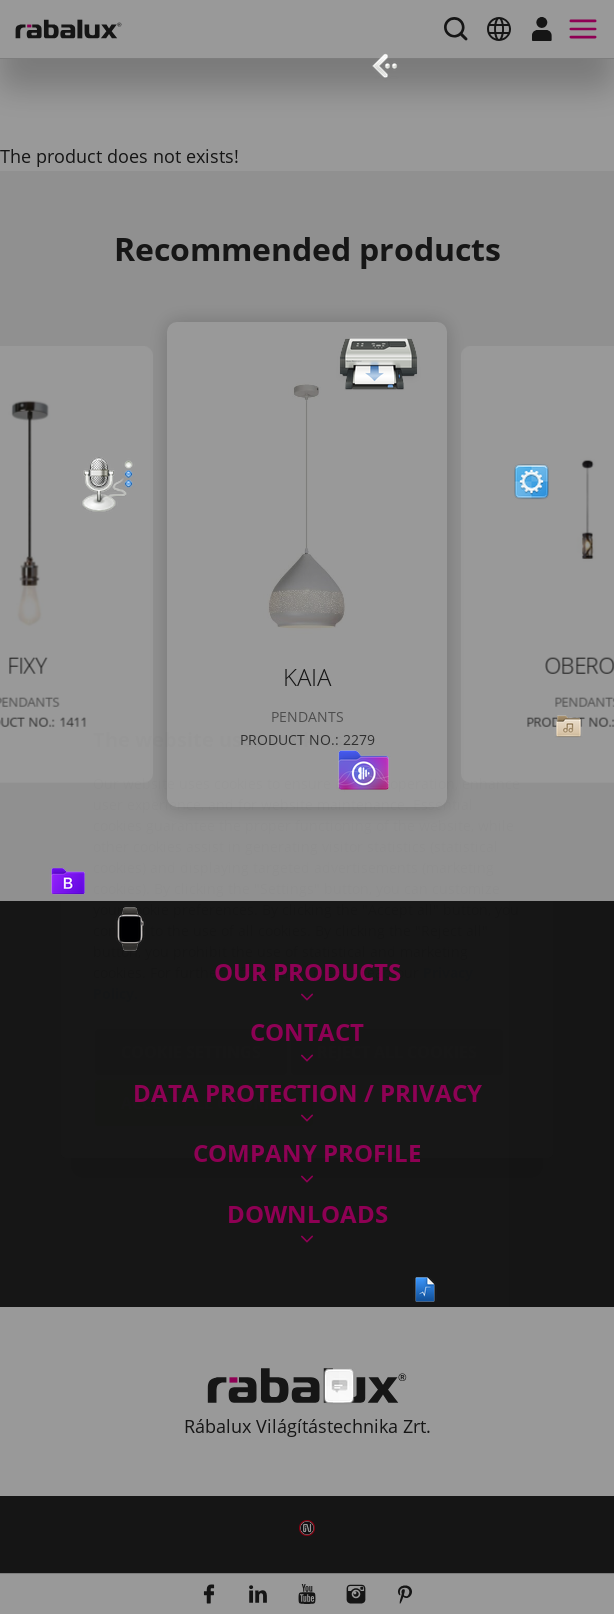 The height and width of the screenshot is (1614, 614). Describe the element at coordinates (385, 66) in the screenshot. I see `go back to the previous screen or page` at that location.